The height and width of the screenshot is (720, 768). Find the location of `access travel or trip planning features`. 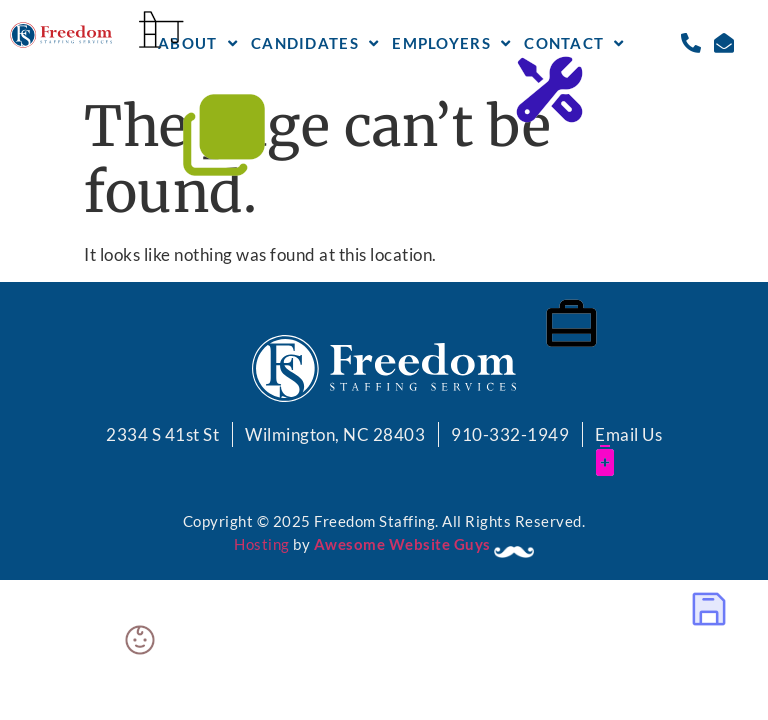

access travel or trip planning features is located at coordinates (571, 326).